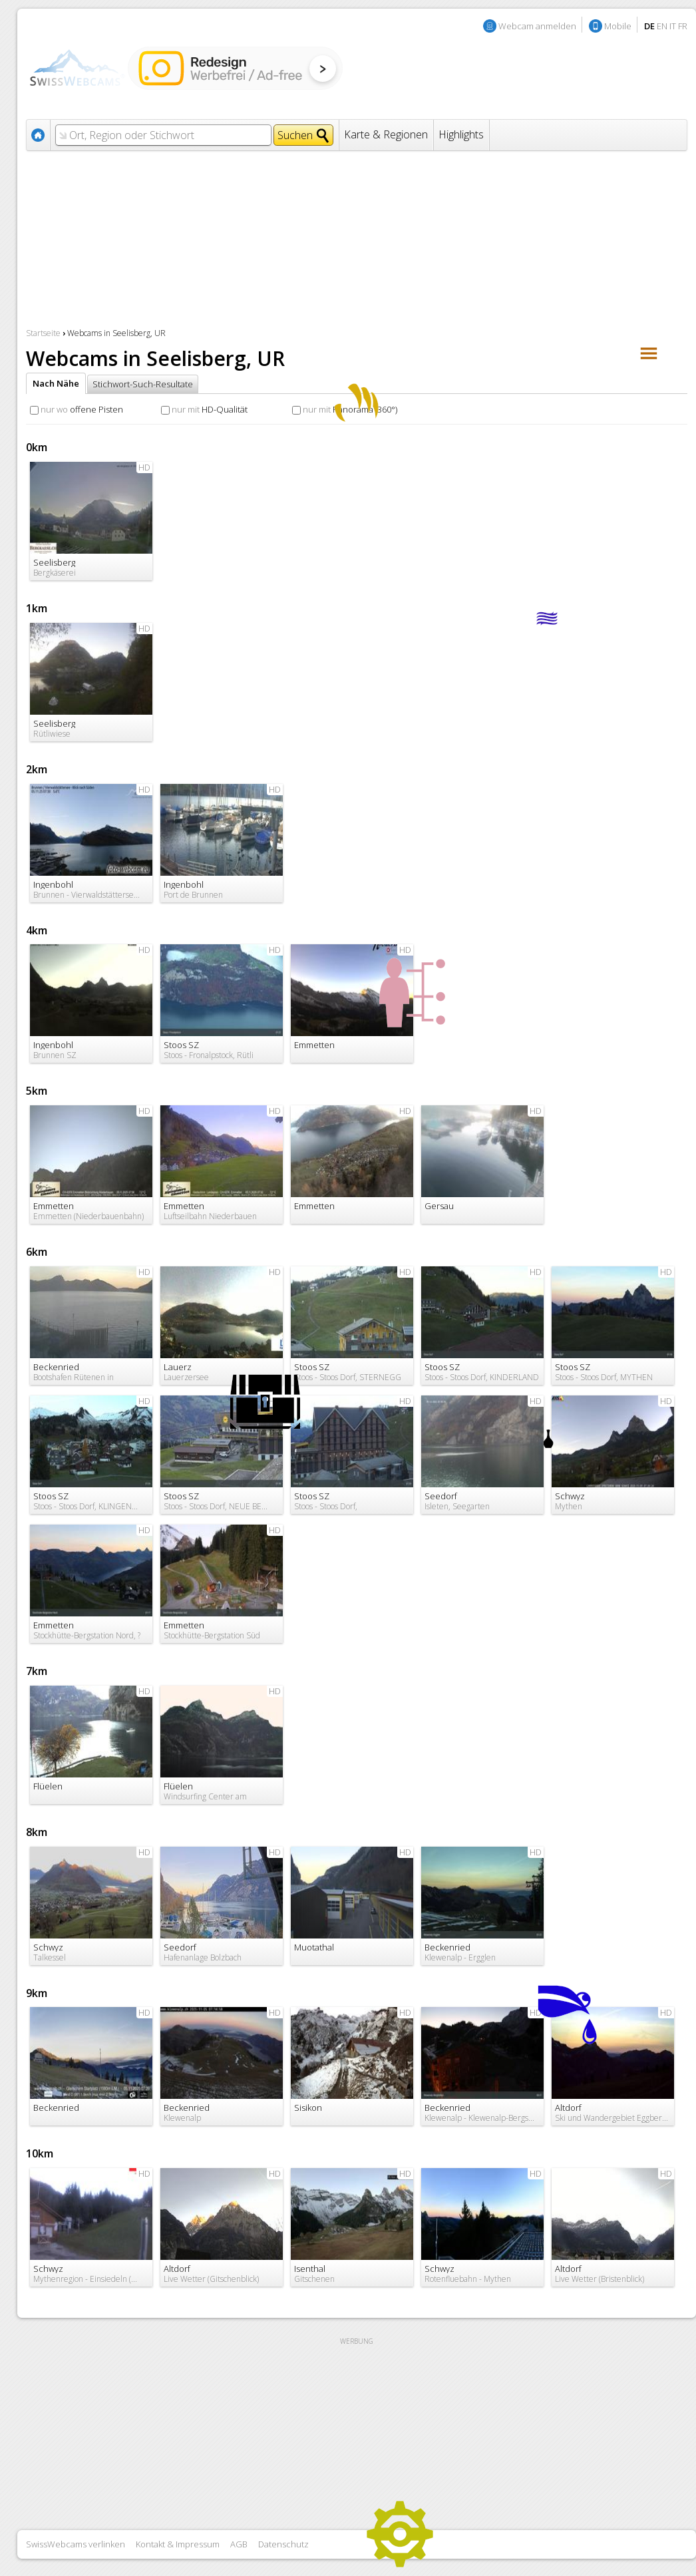 Image resolution: width=696 pixels, height=2576 pixels. What do you see at coordinates (265, 1401) in the screenshot?
I see `open your inventory or storage` at bounding box center [265, 1401].